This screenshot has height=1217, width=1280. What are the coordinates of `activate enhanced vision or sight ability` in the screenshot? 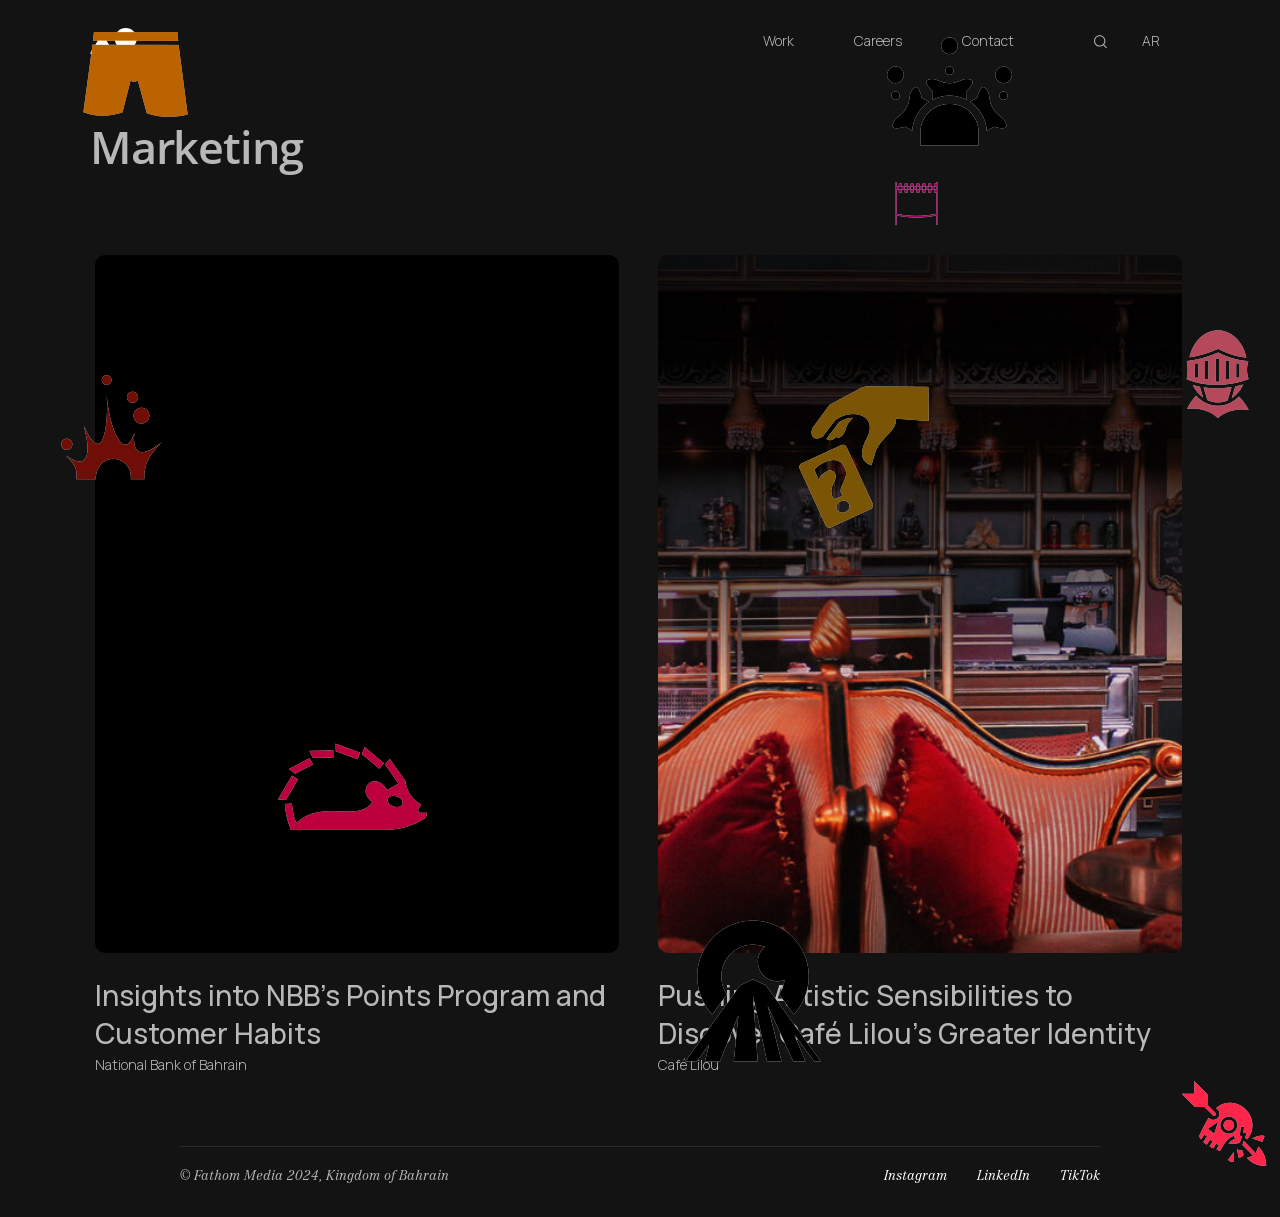 It's located at (753, 991).